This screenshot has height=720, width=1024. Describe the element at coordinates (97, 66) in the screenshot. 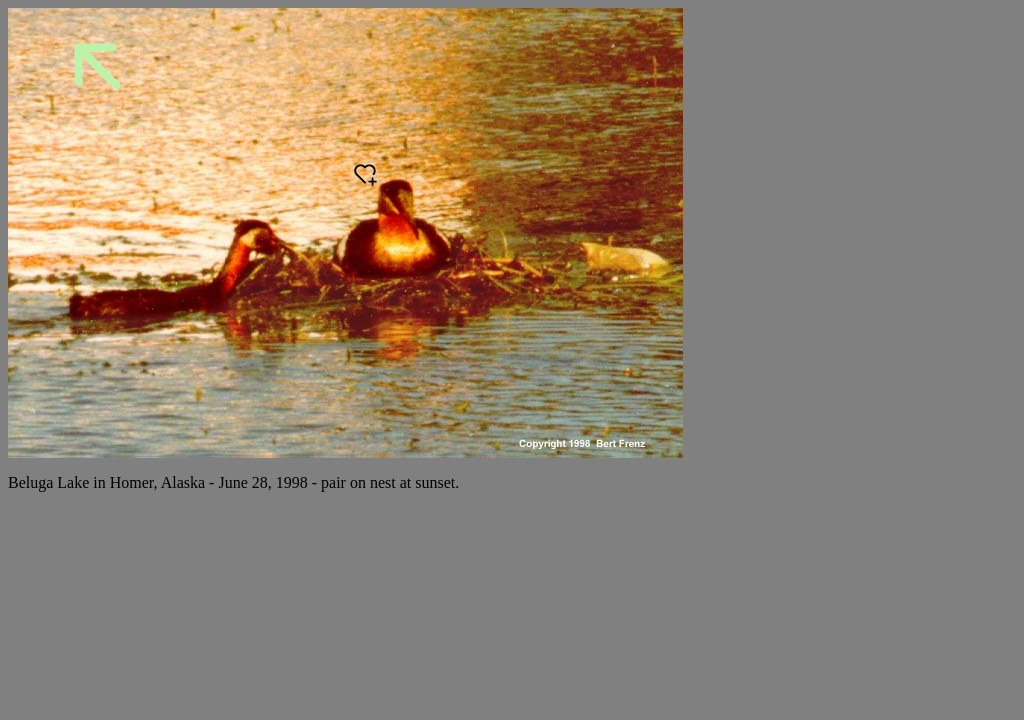

I see `navigate back to previous screen` at that location.